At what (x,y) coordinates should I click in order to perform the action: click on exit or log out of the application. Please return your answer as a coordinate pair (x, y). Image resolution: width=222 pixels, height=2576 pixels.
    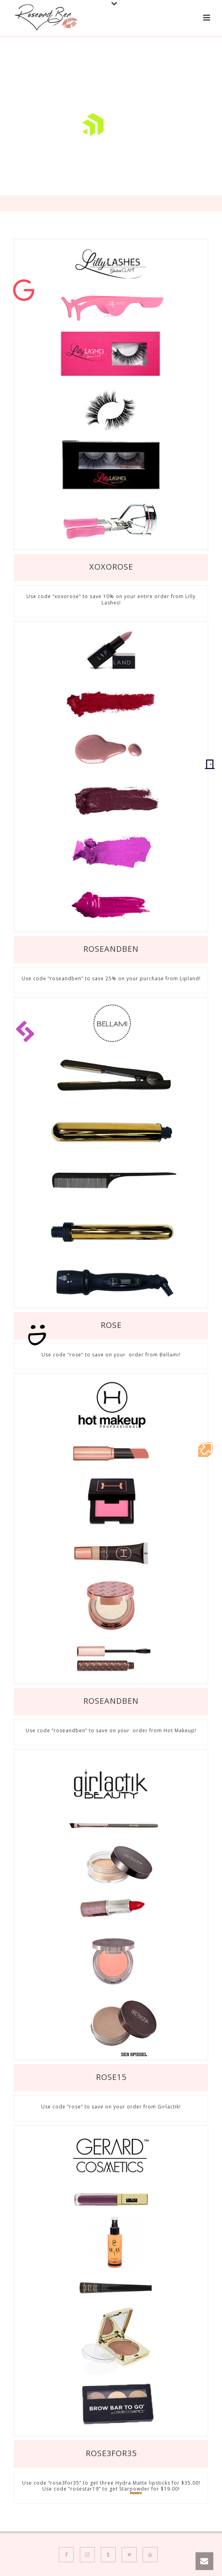
    Looking at the image, I should click on (210, 764).